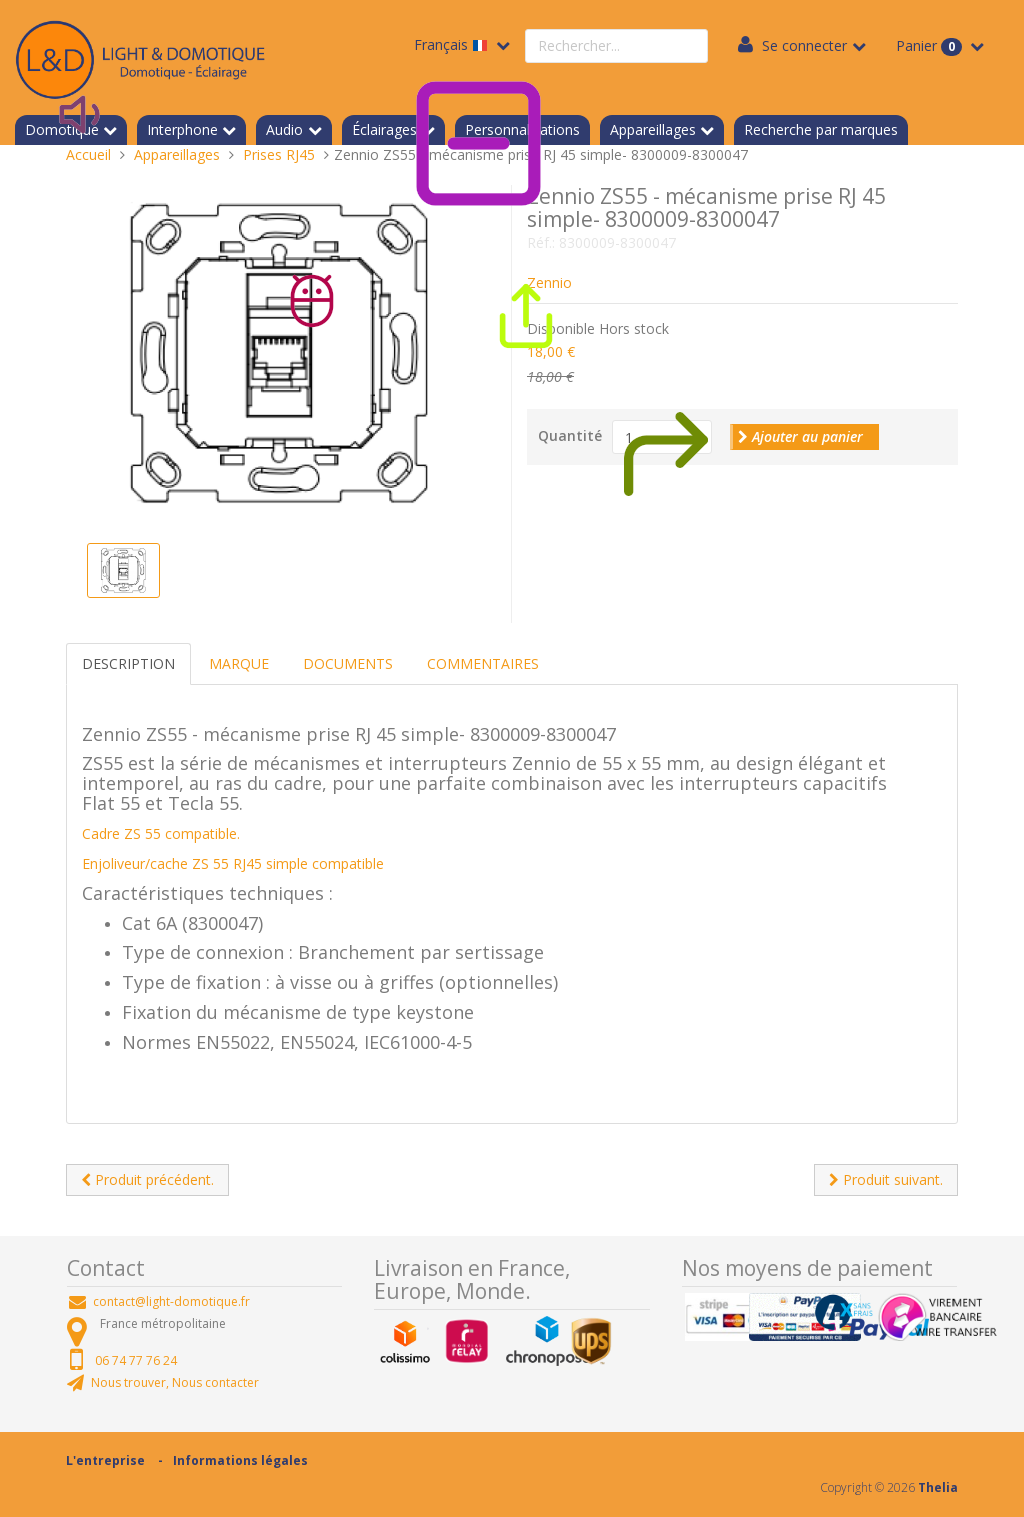 The height and width of the screenshot is (1517, 1024). Describe the element at coordinates (526, 316) in the screenshot. I see `share content to another app or platform` at that location.